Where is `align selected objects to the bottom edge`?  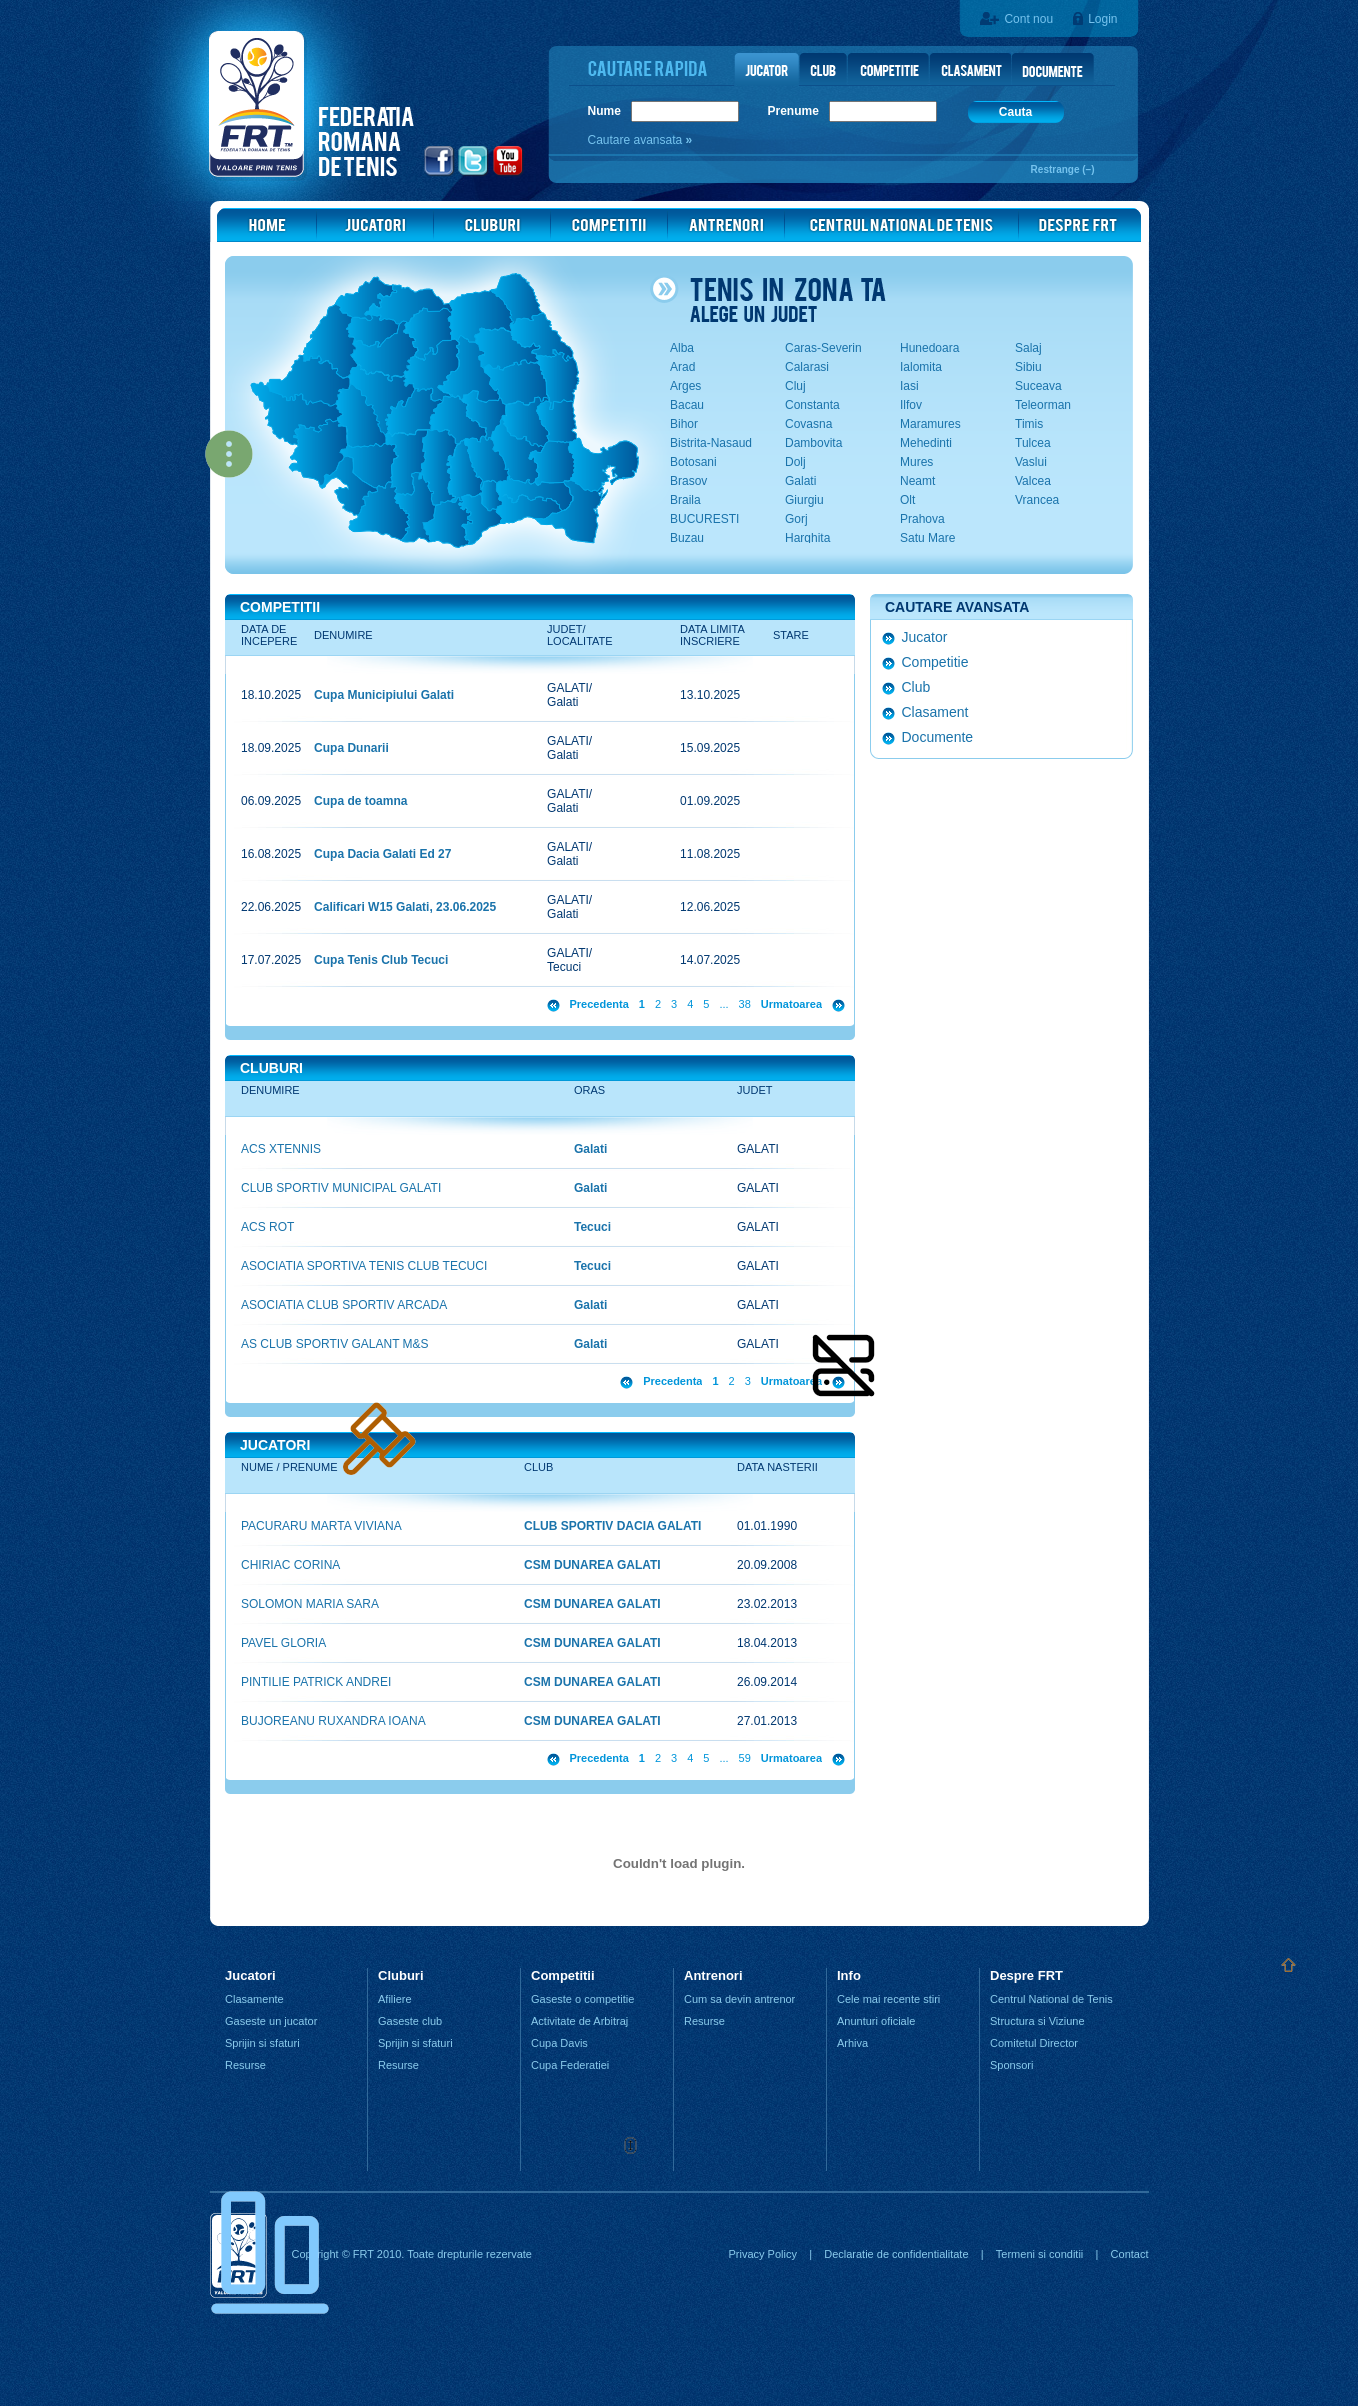 align selected objects to the bottom edge is located at coordinates (270, 2255).